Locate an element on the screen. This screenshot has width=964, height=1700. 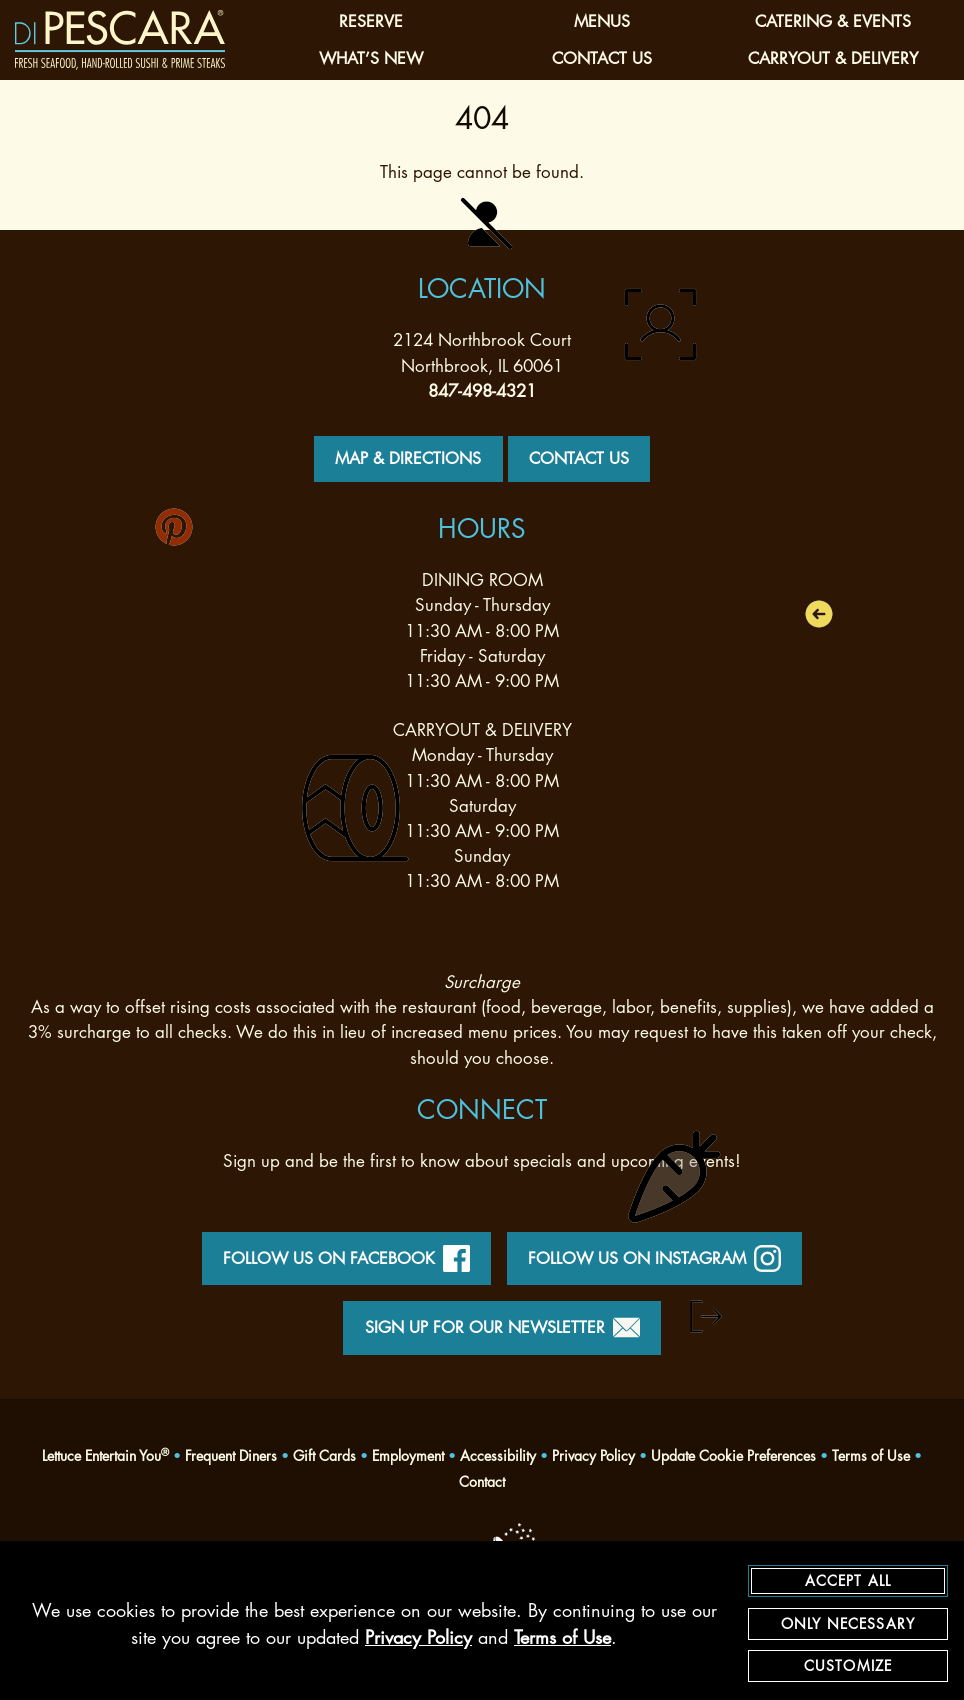
browse vegetable or produce category is located at coordinates (672, 1178).